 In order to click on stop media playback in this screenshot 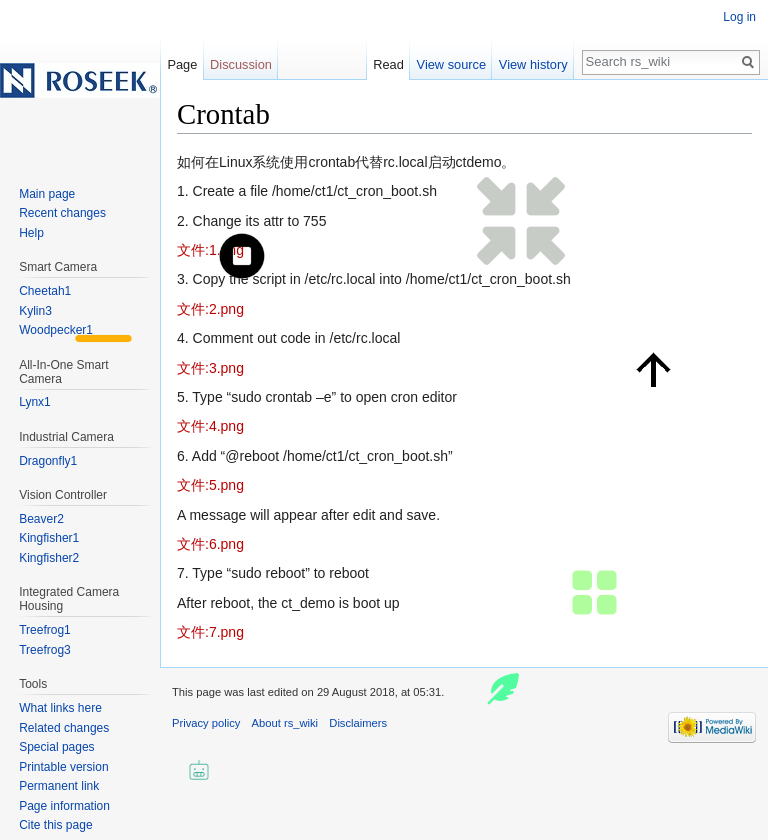, I will do `click(242, 256)`.